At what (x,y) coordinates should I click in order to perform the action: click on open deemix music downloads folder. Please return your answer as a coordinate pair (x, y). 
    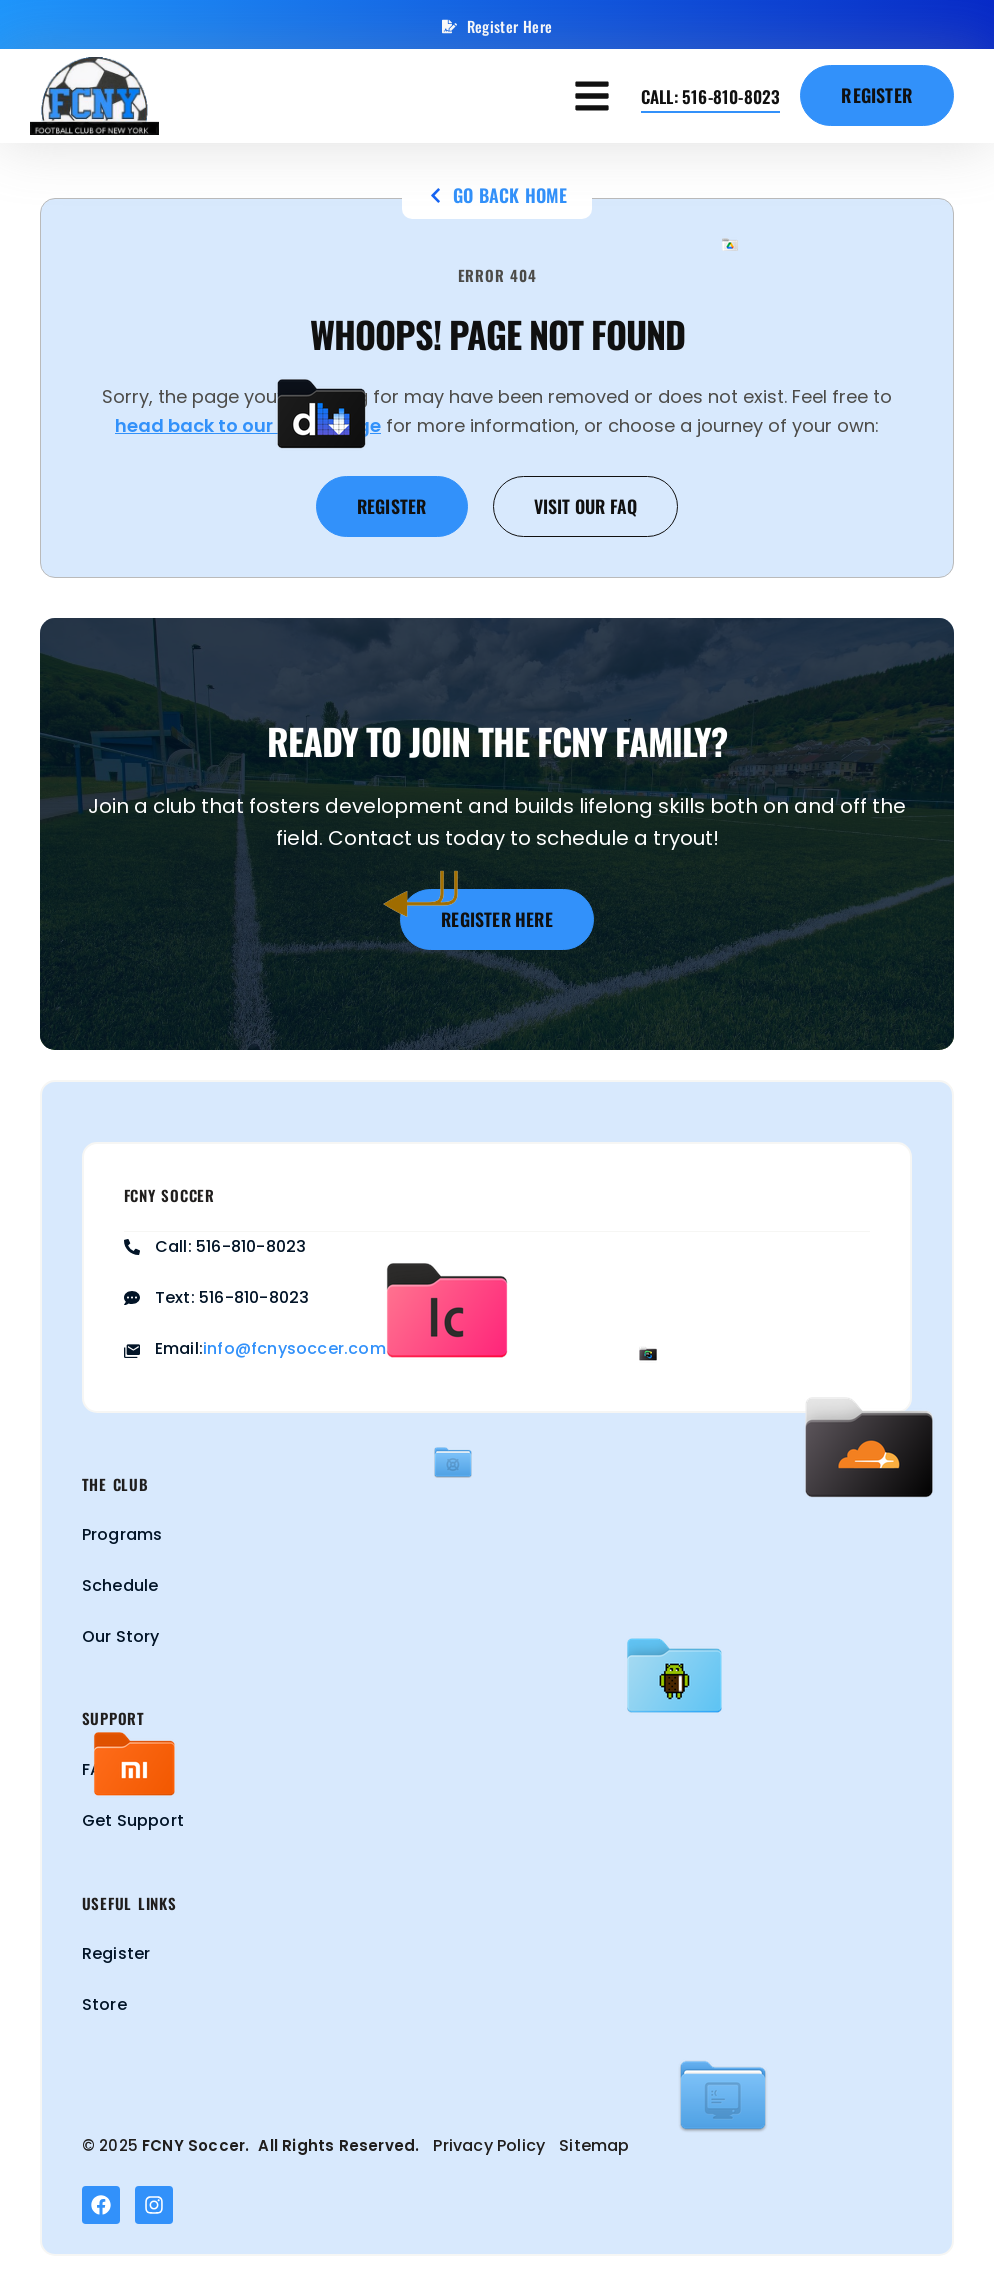
    Looking at the image, I should click on (321, 416).